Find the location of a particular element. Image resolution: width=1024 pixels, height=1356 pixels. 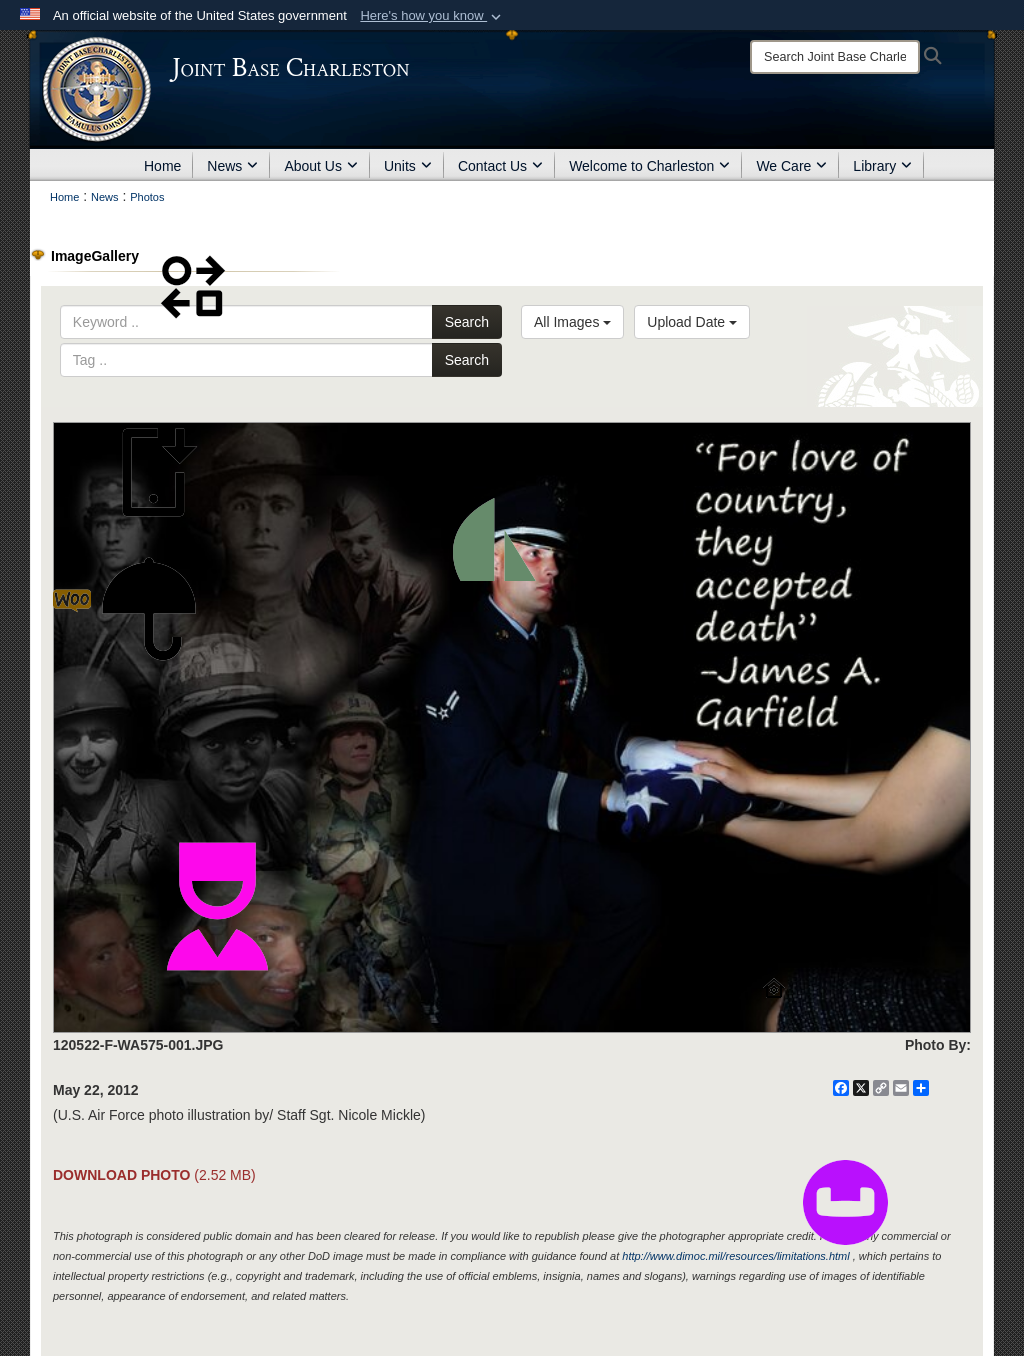

swap or exchange between two items is located at coordinates (193, 287).